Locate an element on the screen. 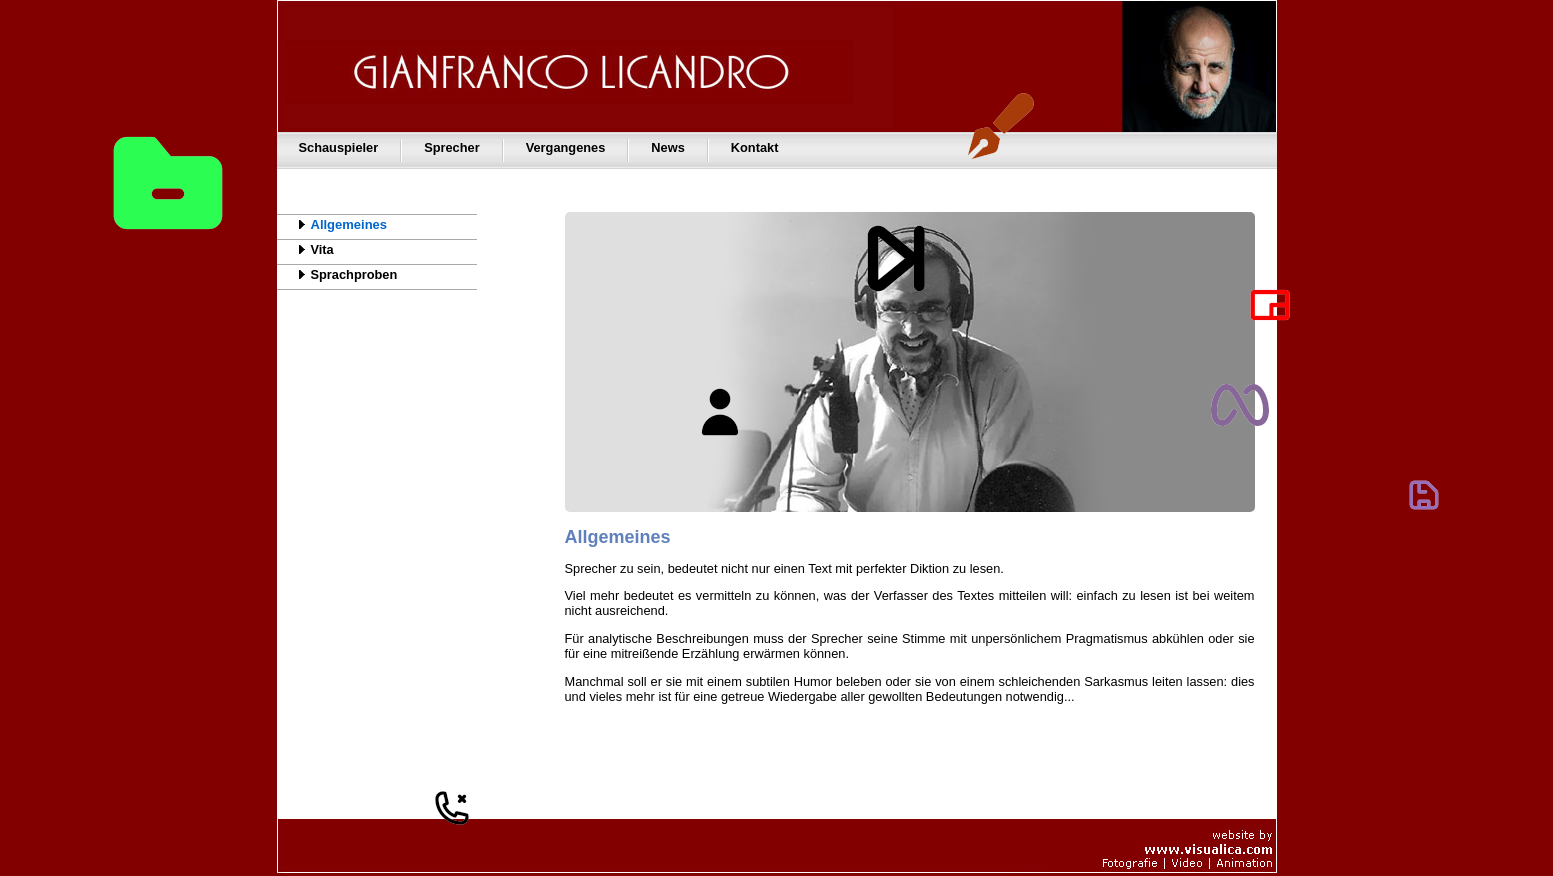 The height and width of the screenshot is (876, 1553). enable picture-in-picture mode is located at coordinates (1270, 305).